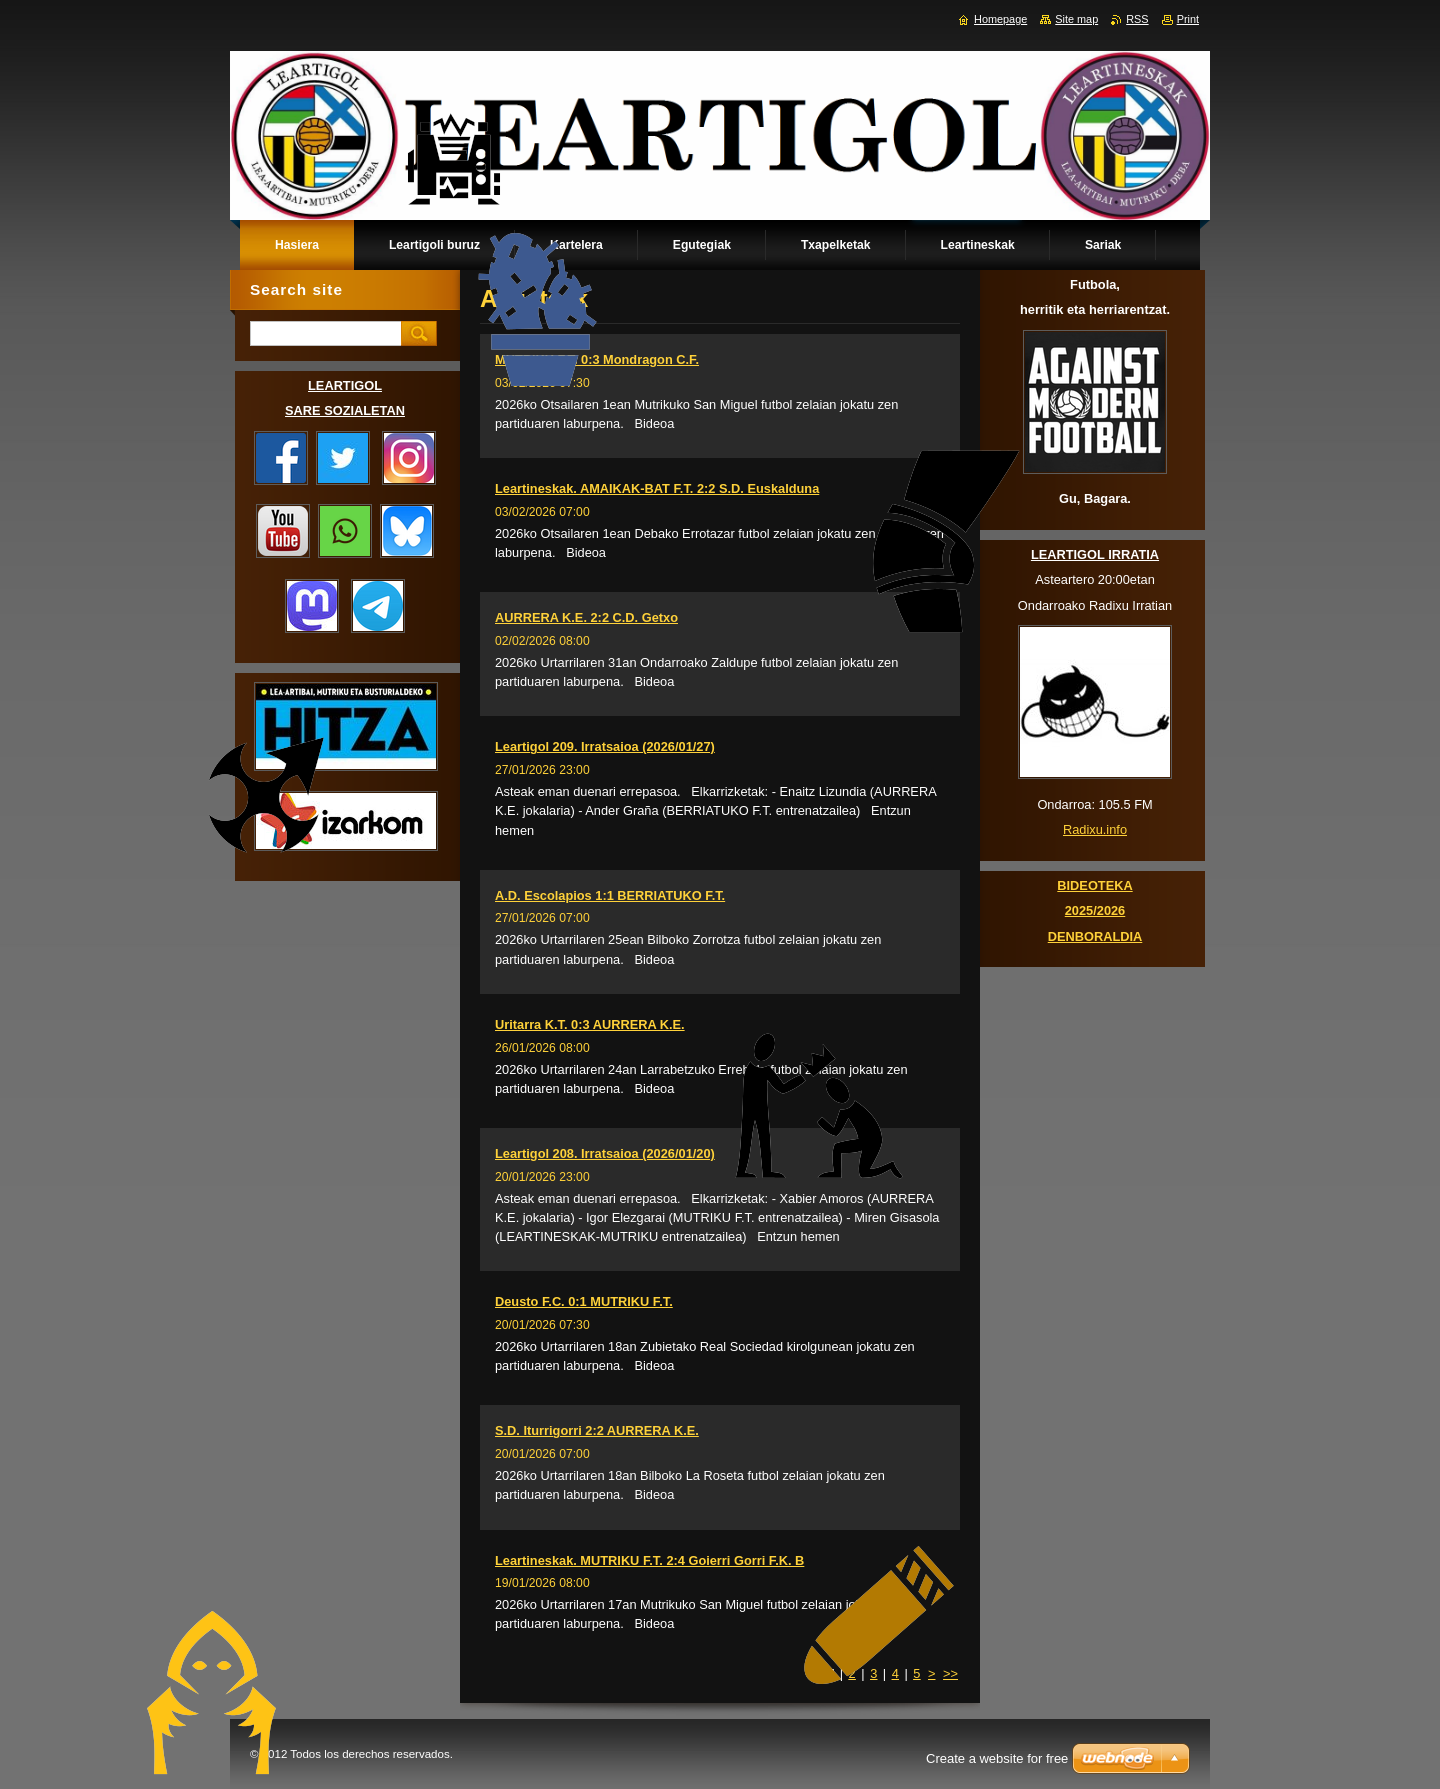 Image resolution: width=1440 pixels, height=1789 pixels. Describe the element at coordinates (879, 1615) in the screenshot. I see `ammunition or weaponry item in a game inventory` at that location.